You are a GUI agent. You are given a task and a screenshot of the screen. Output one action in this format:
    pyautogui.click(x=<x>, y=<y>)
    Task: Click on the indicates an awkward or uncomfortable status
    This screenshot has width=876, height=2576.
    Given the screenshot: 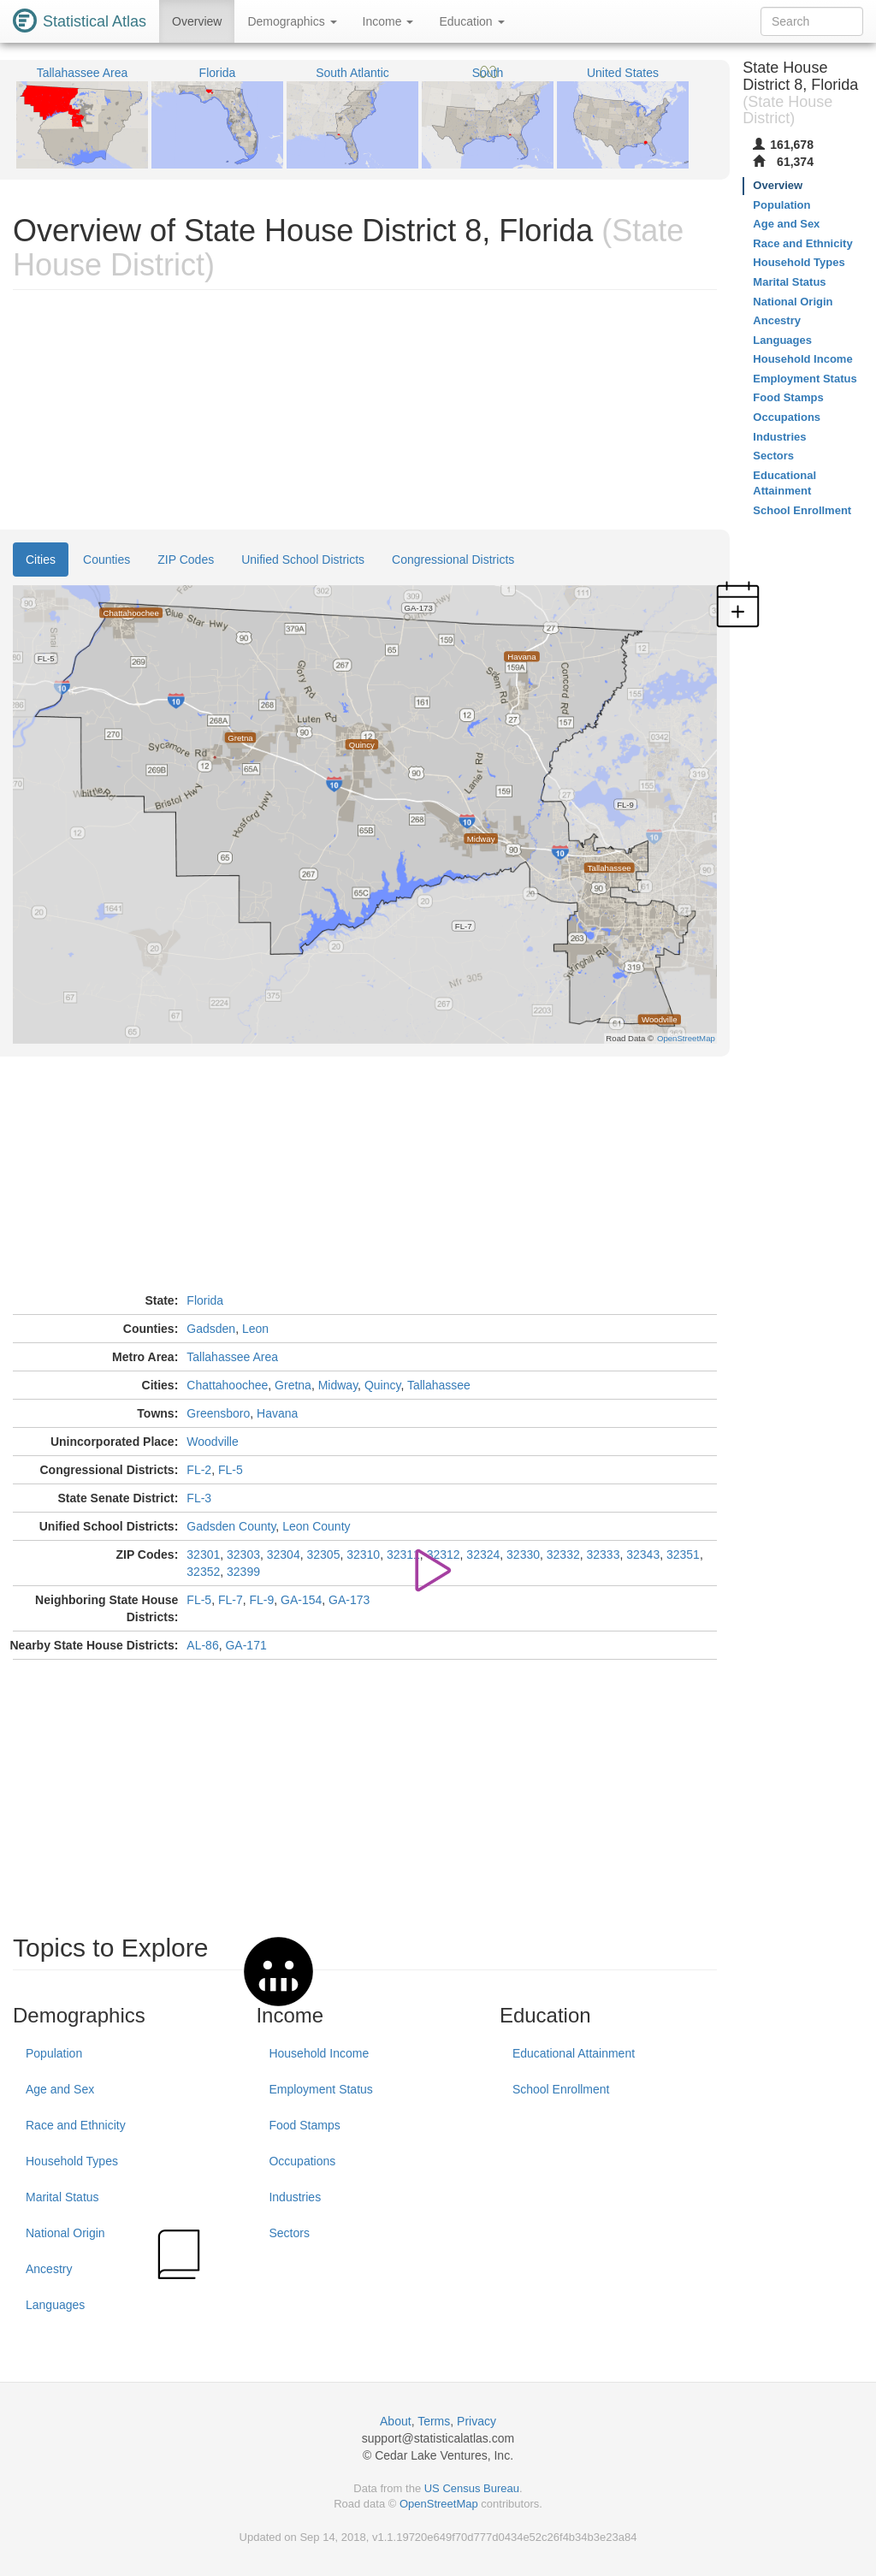 What is the action you would take?
    pyautogui.click(x=278, y=1971)
    